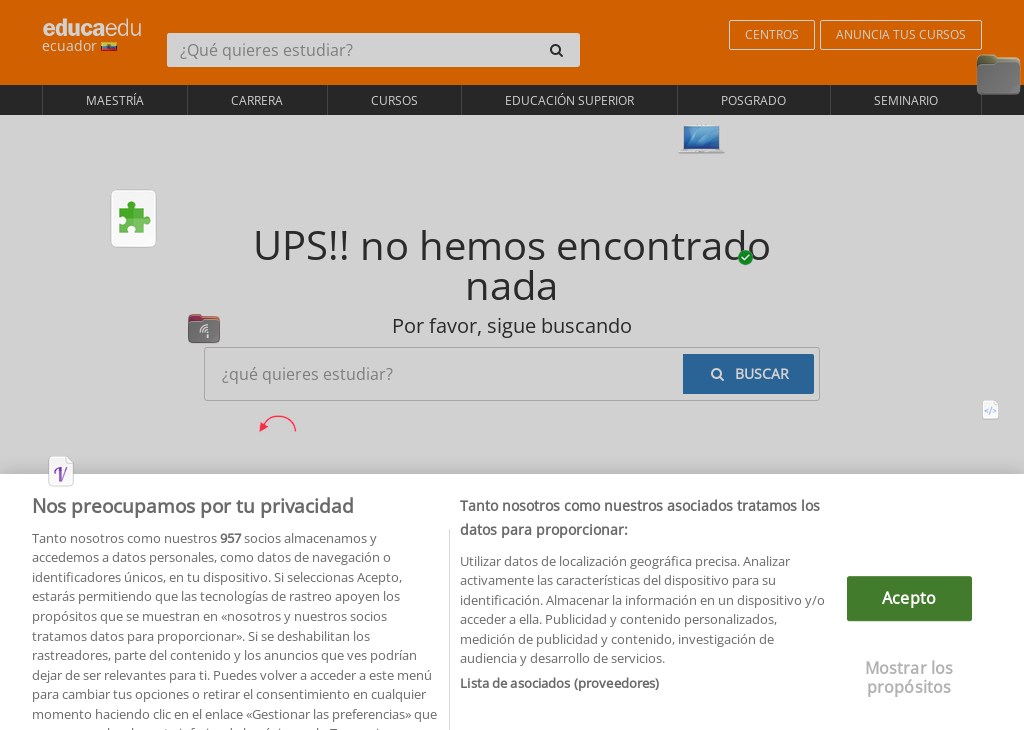  I want to click on confirm or accept an action, so click(745, 257).